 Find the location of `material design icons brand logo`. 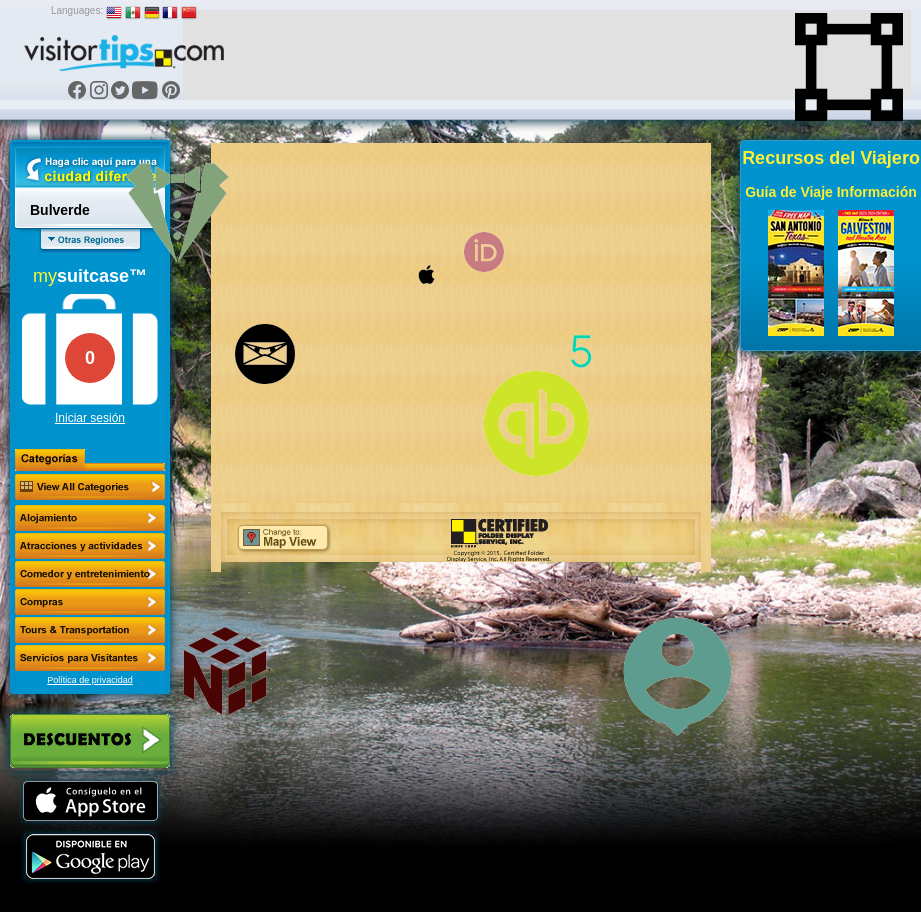

material design icons brand logo is located at coordinates (849, 67).